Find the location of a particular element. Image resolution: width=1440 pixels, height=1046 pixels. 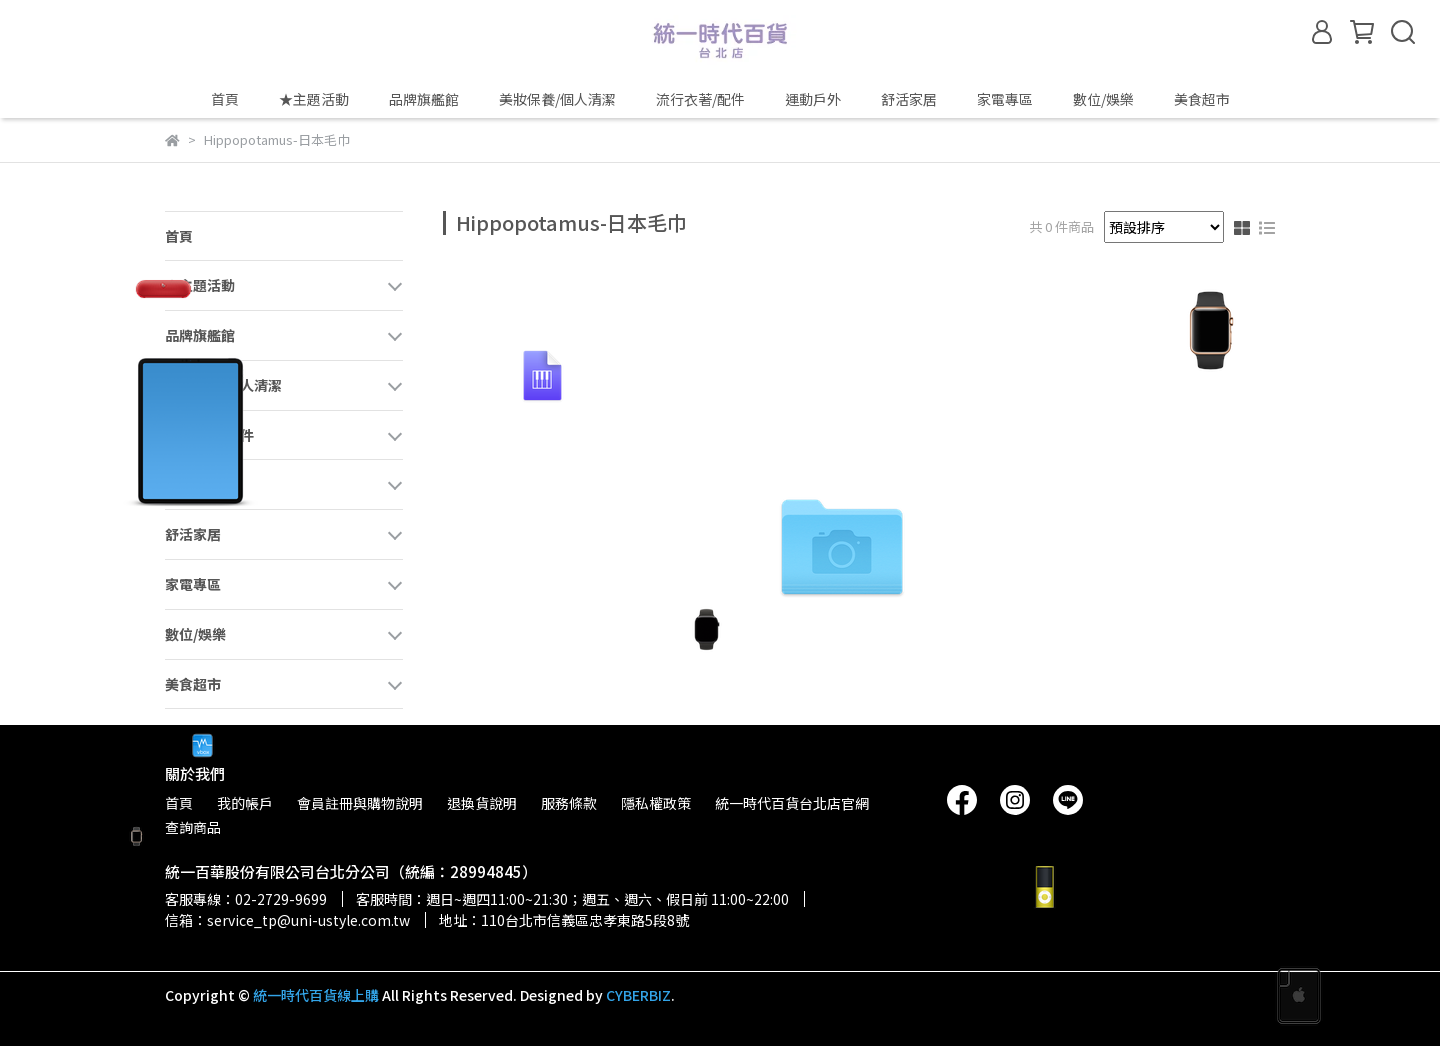

beats pill bluetooth speaker connected is located at coordinates (163, 289).